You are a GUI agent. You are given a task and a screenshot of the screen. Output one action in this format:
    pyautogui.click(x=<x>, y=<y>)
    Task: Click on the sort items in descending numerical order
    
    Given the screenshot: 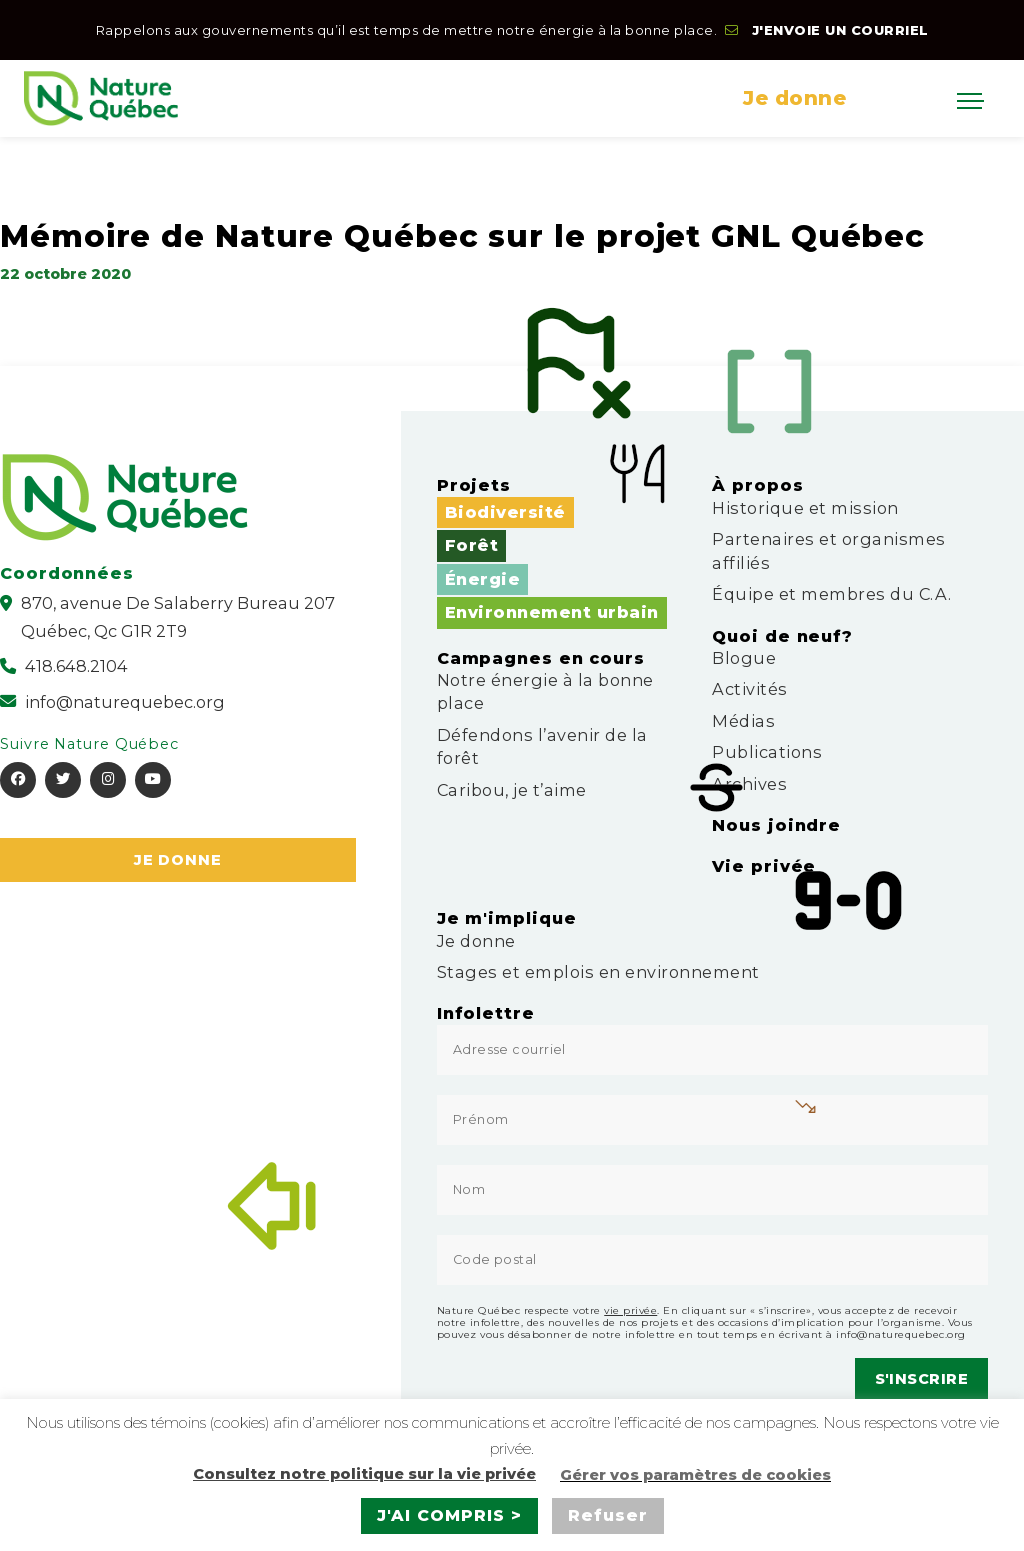 What is the action you would take?
    pyautogui.click(x=848, y=900)
    